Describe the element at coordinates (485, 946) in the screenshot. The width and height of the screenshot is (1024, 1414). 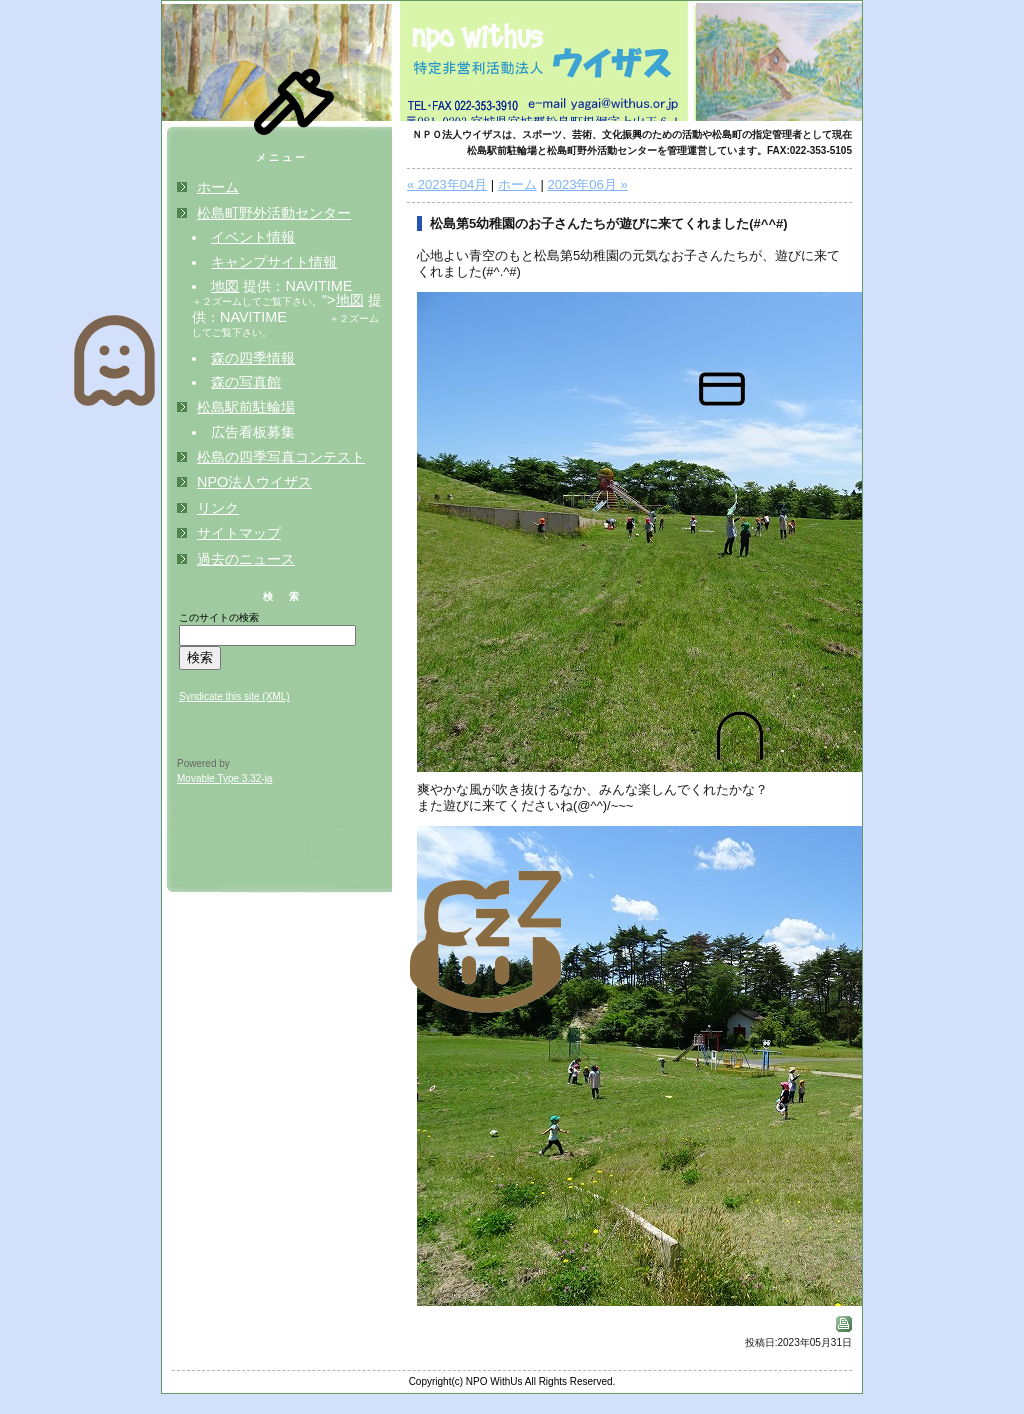
I see `temporarily disable github copilot suggestions` at that location.